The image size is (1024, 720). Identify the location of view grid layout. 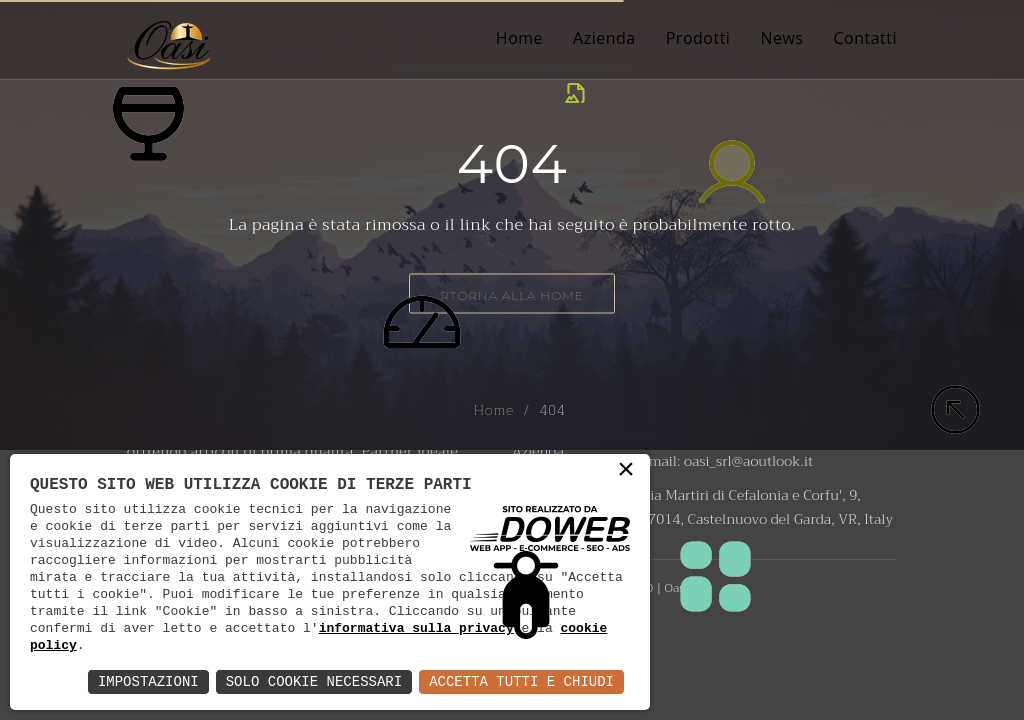
(715, 576).